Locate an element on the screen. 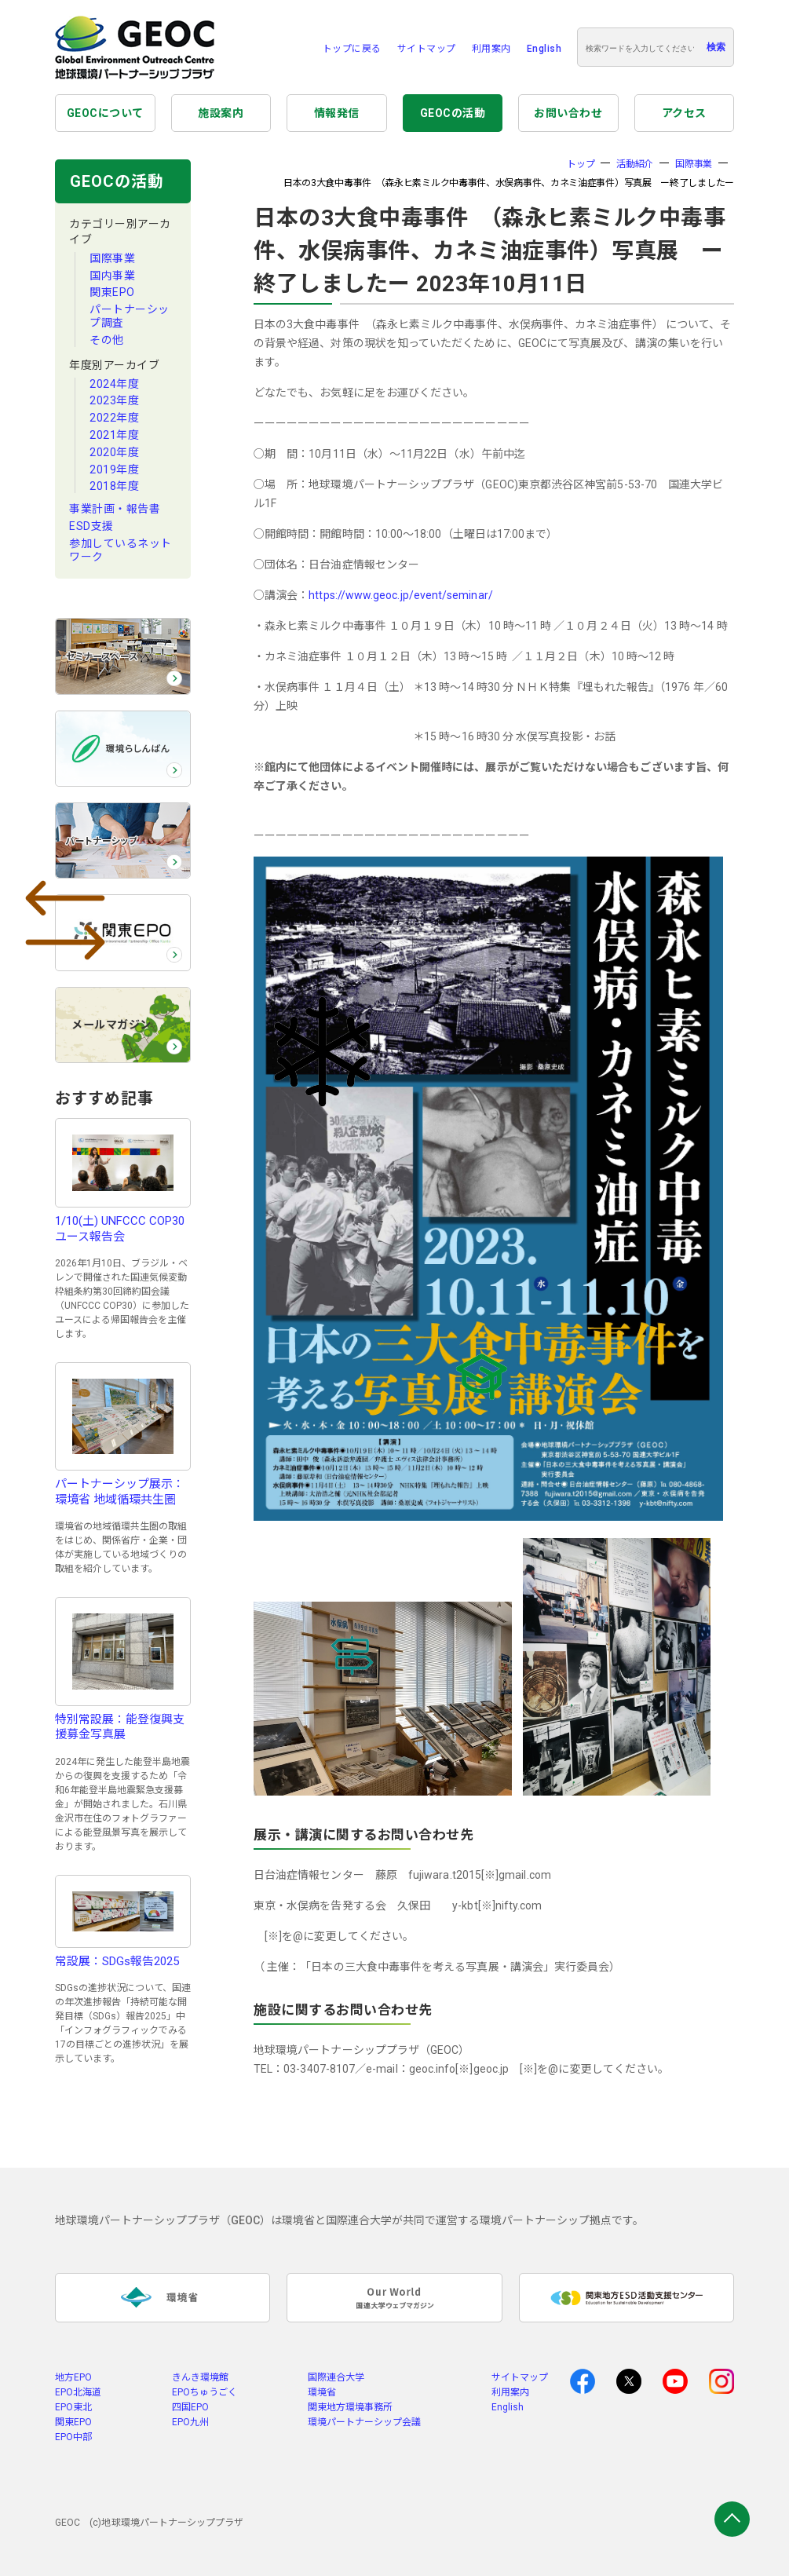  navigate to directions or wayfinding options is located at coordinates (352, 1655).